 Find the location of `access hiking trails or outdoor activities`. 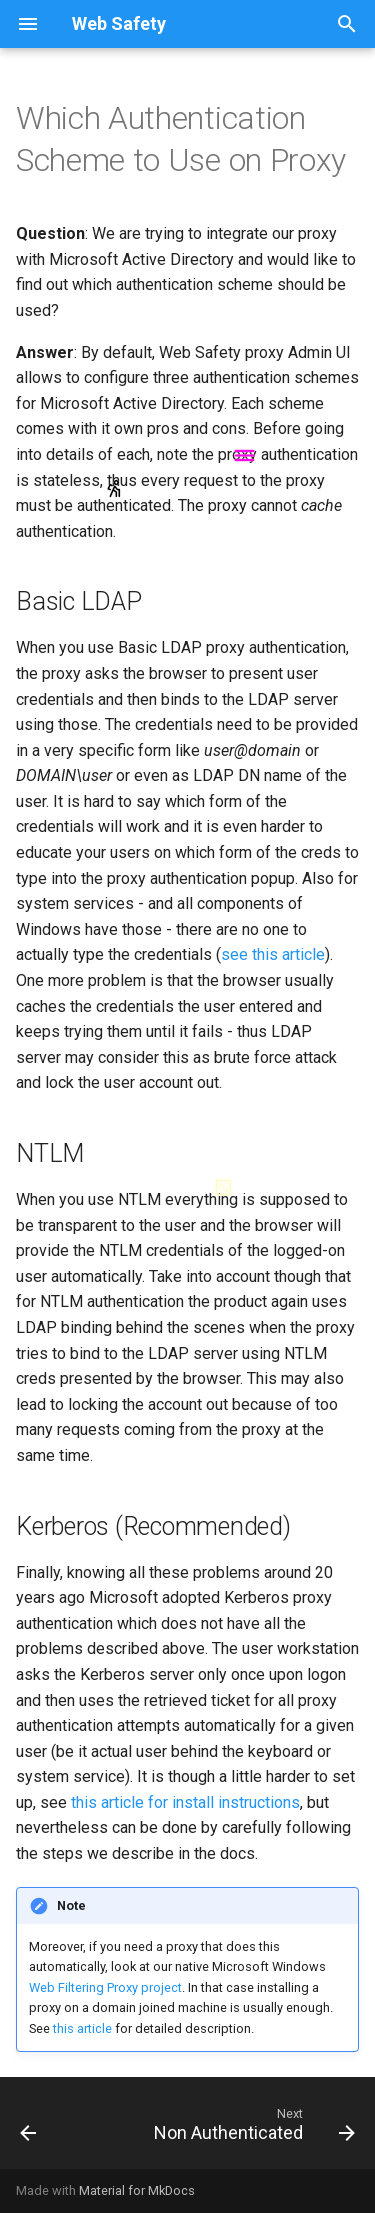

access hiking trails or outdoor activities is located at coordinates (114, 488).